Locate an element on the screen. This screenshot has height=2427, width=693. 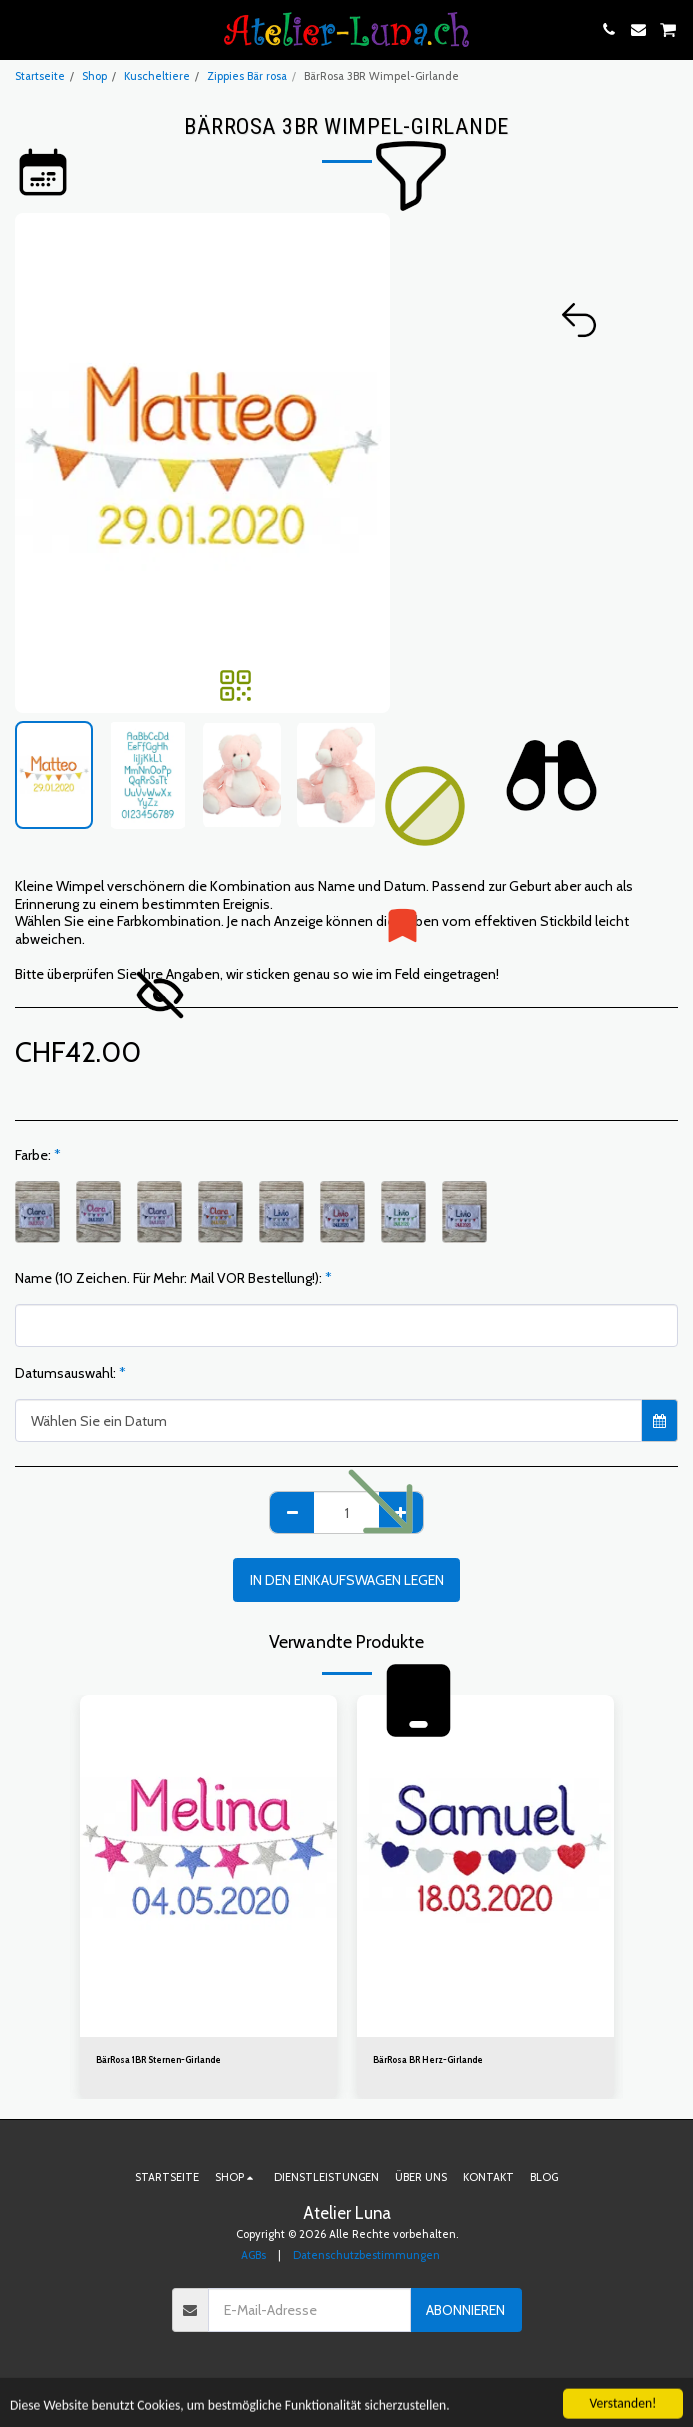
search or explore content is located at coordinates (551, 775).